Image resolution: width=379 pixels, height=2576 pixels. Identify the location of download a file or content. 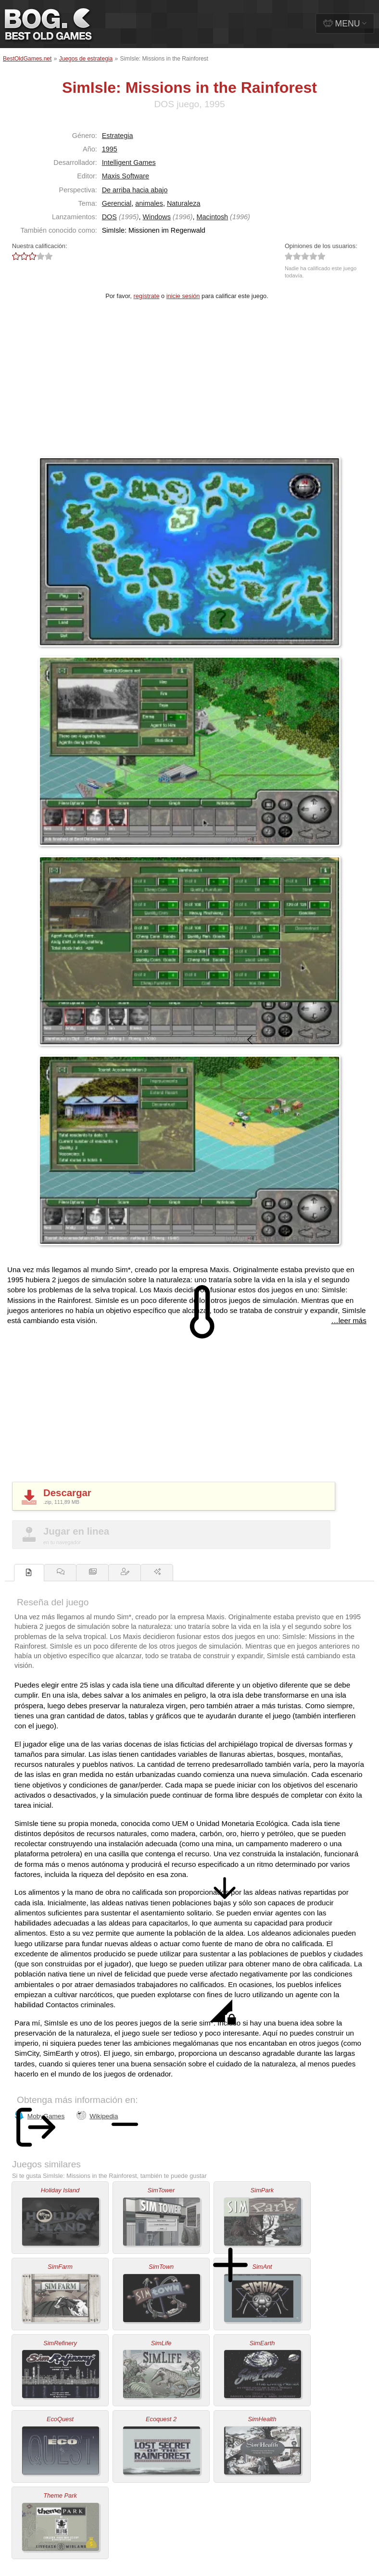
(225, 1888).